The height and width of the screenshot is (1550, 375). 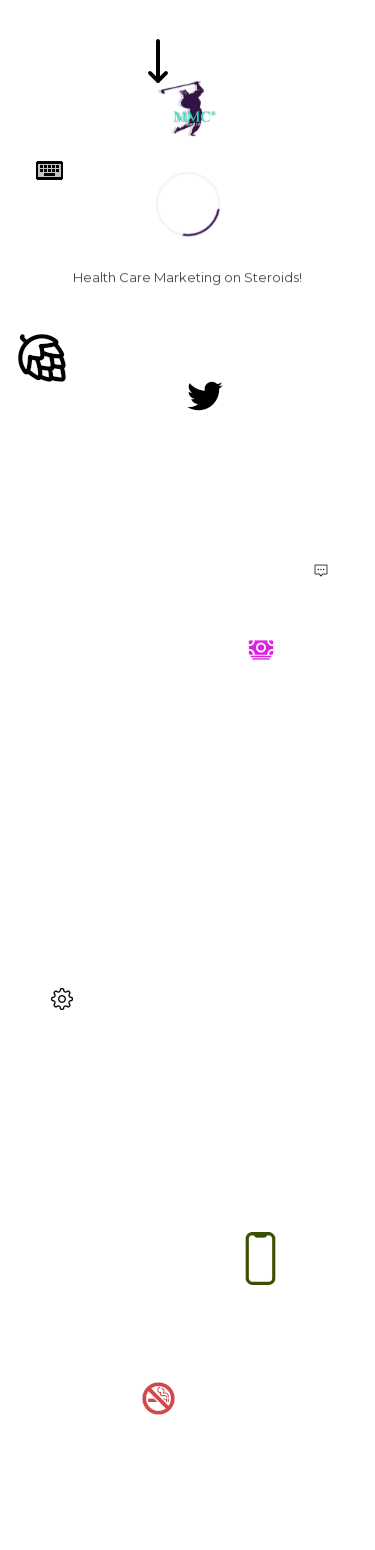 What do you see at coordinates (158, 61) in the screenshot?
I see `move item down in a list` at bounding box center [158, 61].